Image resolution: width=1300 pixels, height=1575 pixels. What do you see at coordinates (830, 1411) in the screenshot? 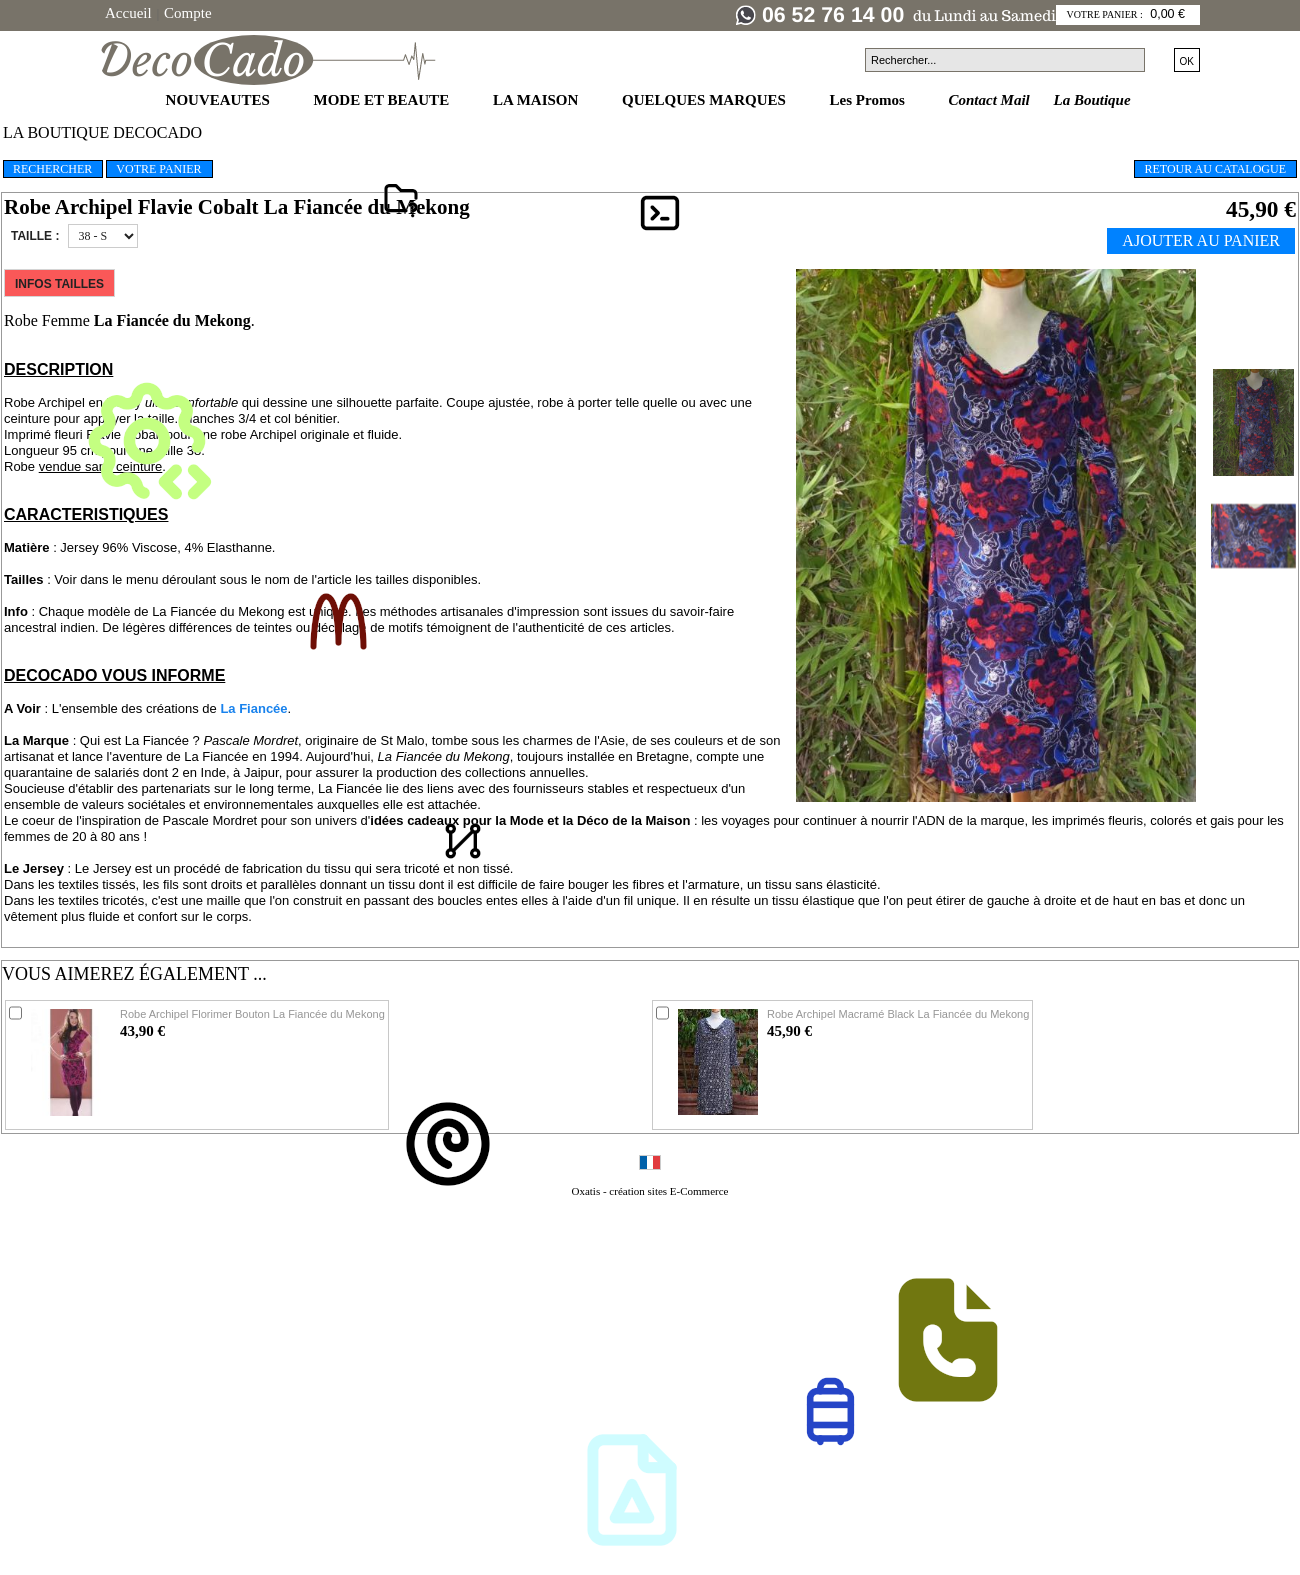
I see `access travel or trip information` at bounding box center [830, 1411].